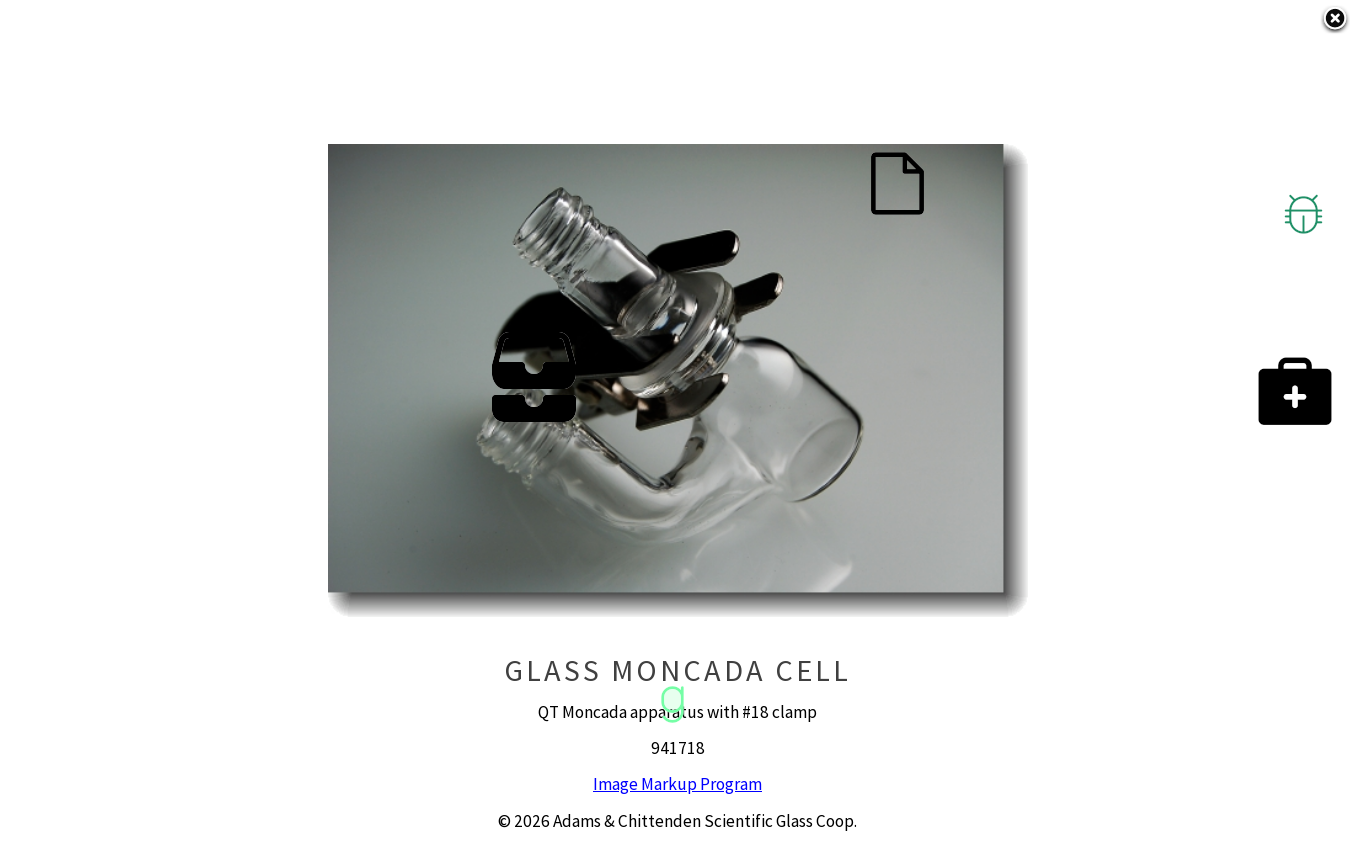 This screenshot has height=844, width=1355. I want to click on open Goodreads app or website, so click(672, 704).